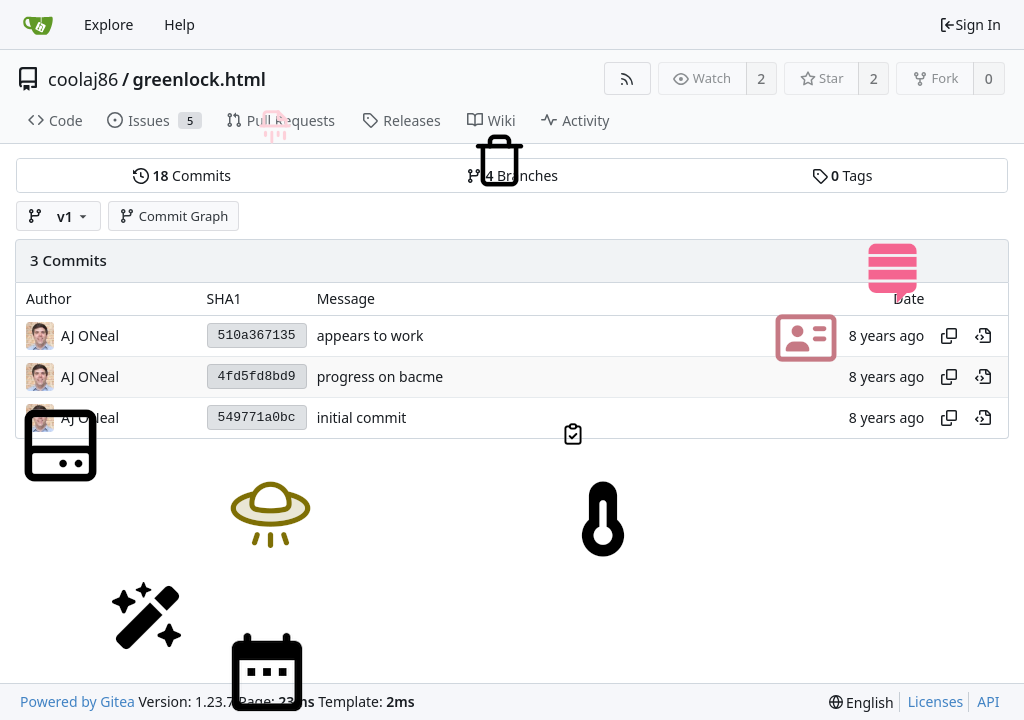 The image size is (1024, 720). What do you see at coordinates (267, 672) in the screenshot?
I see `select a date range` at bounding box center [267, 672].